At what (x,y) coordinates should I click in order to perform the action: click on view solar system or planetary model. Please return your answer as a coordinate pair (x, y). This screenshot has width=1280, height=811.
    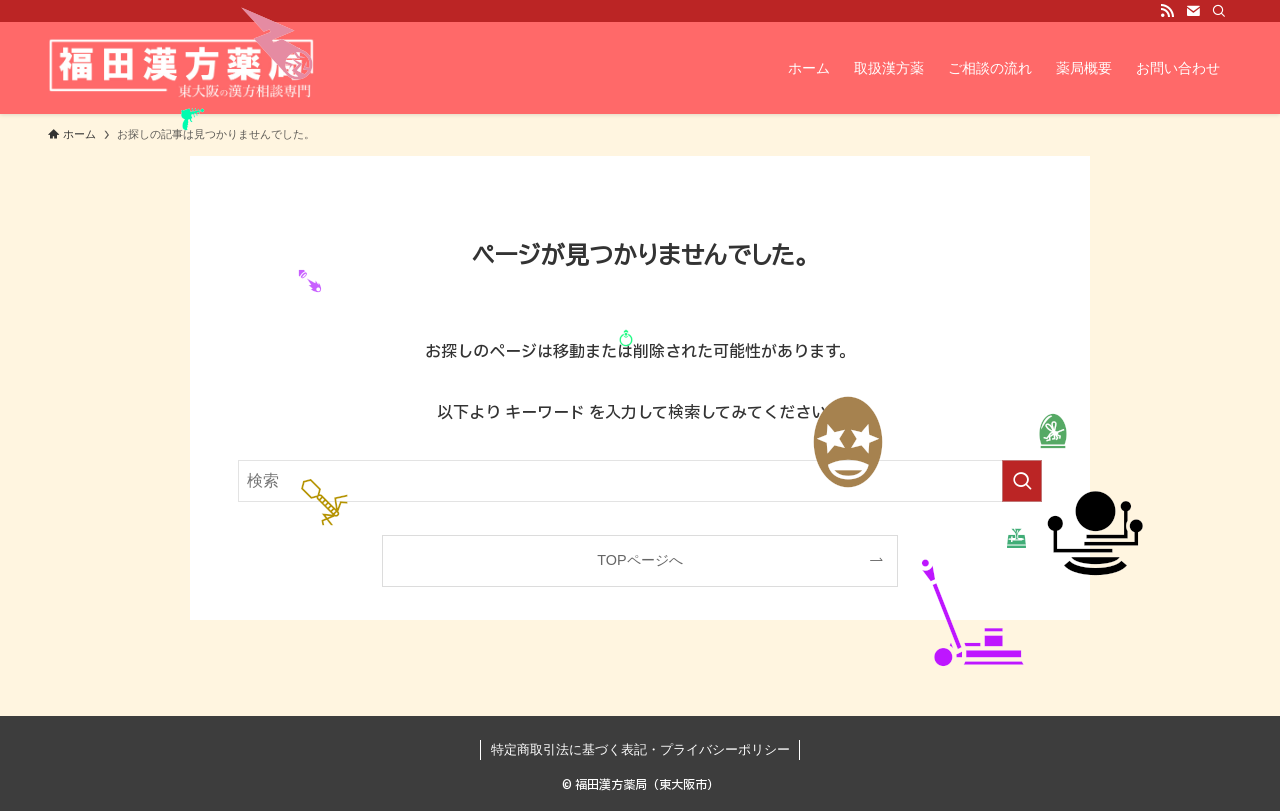
    Looking at the image, I should click on (1095, 530).